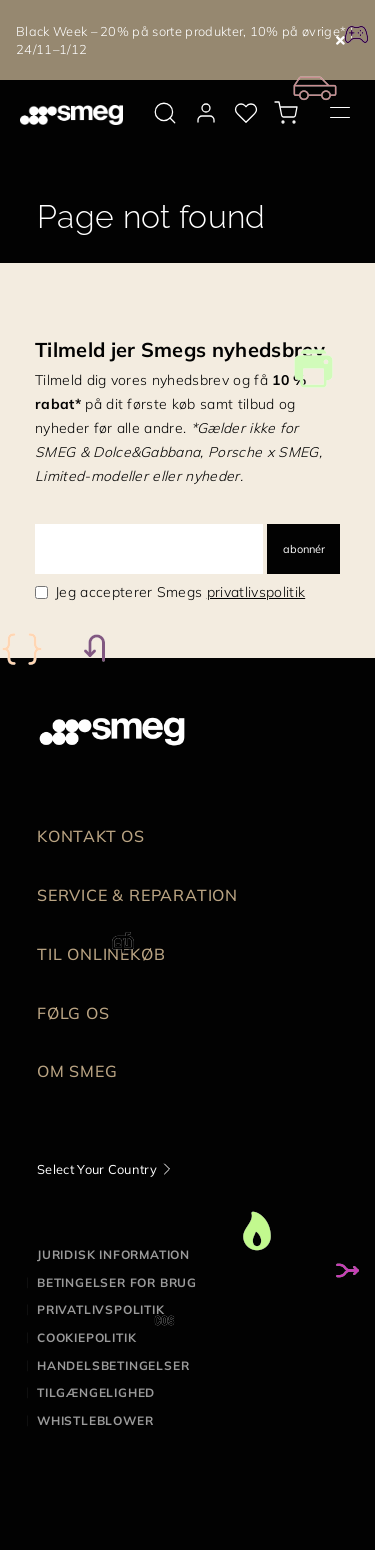  What do you see at coordinates (96, 648) in the screenshot?
I see `make a u-turn to the left` at bounding box center [96, 648].